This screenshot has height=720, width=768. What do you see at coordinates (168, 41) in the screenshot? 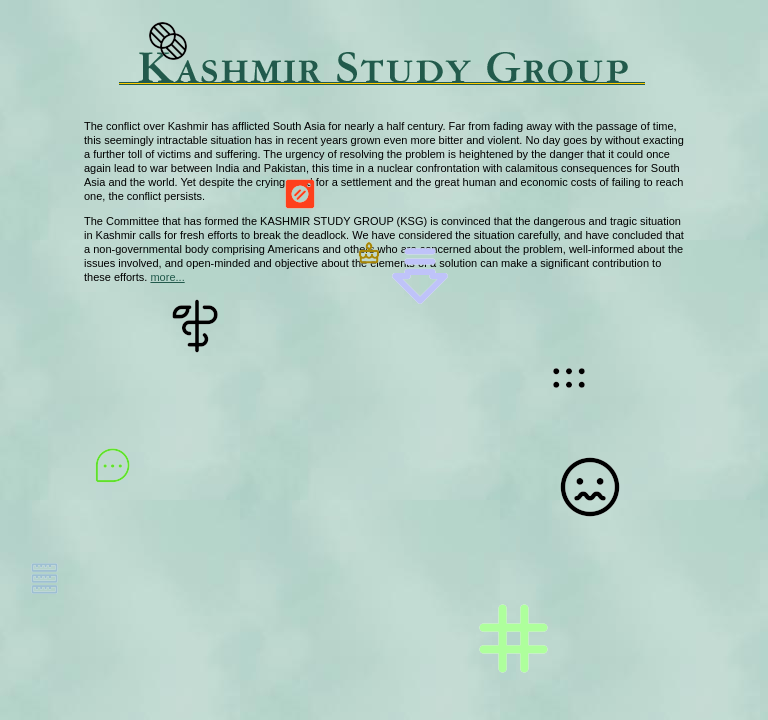
I see `exclude overlapping elements from selection` at bounding box center [168, 41].